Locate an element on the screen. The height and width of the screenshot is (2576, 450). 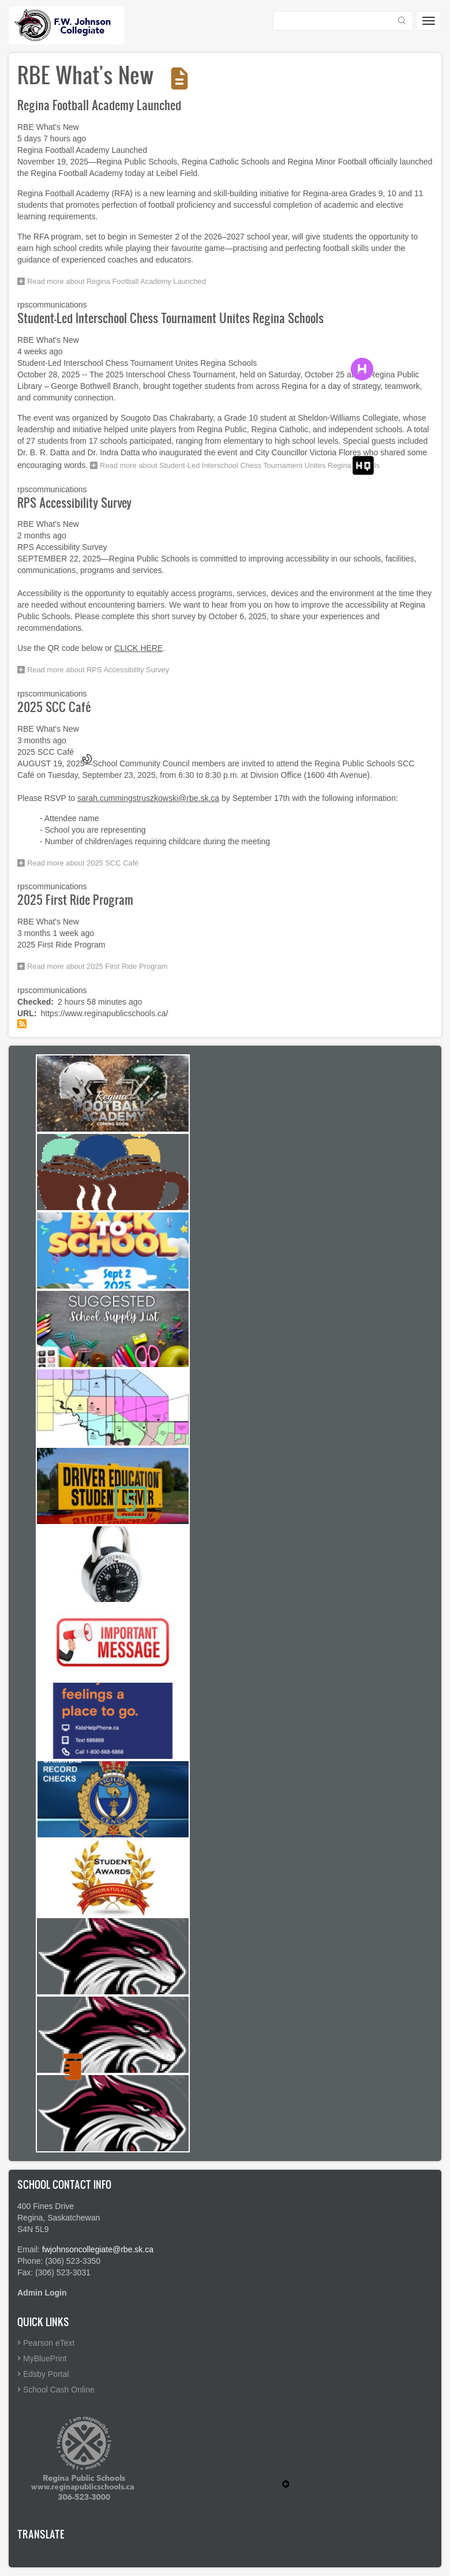
indicates a hospital or medical facility nearby is located at coordinates (362, 369).